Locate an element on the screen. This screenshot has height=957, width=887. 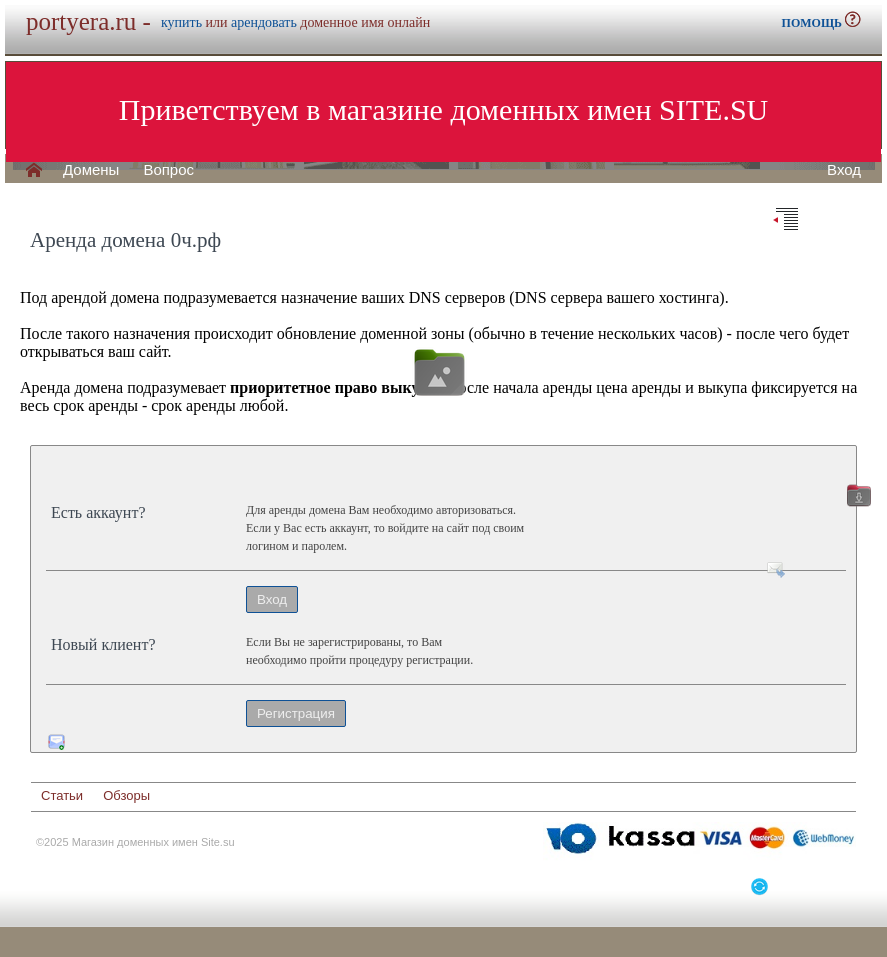
open pictures folder is located at coordinates (439, 372).